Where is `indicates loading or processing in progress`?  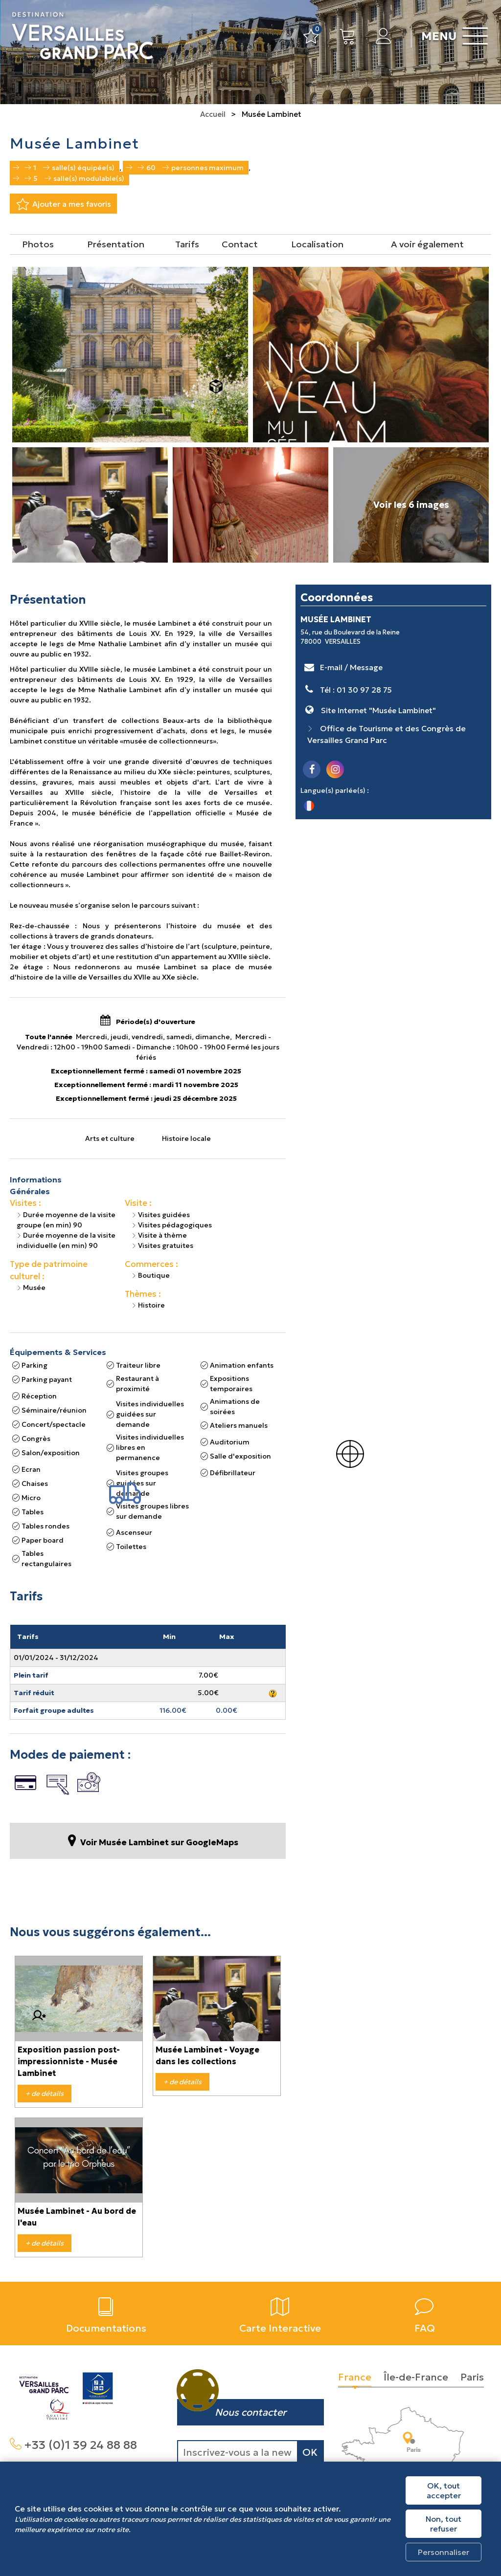 indicates loading or processing in progress is located at coordinates (198, 2390).